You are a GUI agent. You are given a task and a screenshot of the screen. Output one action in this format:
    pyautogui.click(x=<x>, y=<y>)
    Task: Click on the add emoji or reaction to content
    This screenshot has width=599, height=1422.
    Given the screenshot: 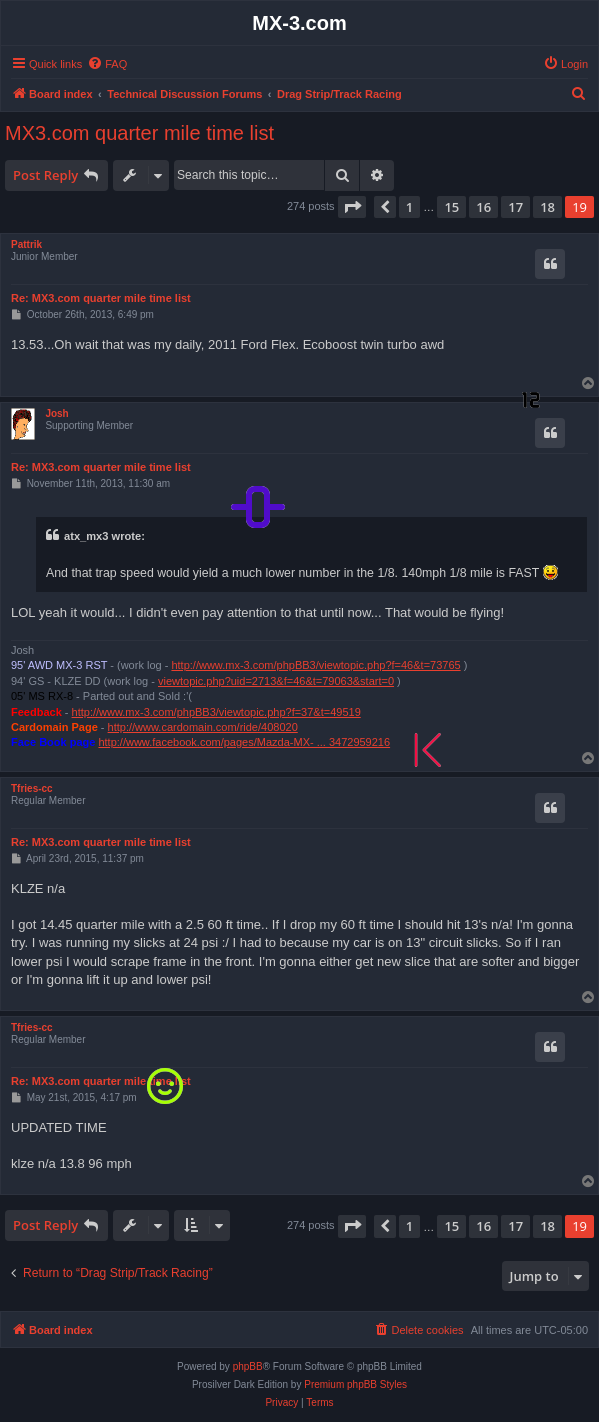 What is the action you would take?
    pyautogui.click(x=165, y=1086)
    